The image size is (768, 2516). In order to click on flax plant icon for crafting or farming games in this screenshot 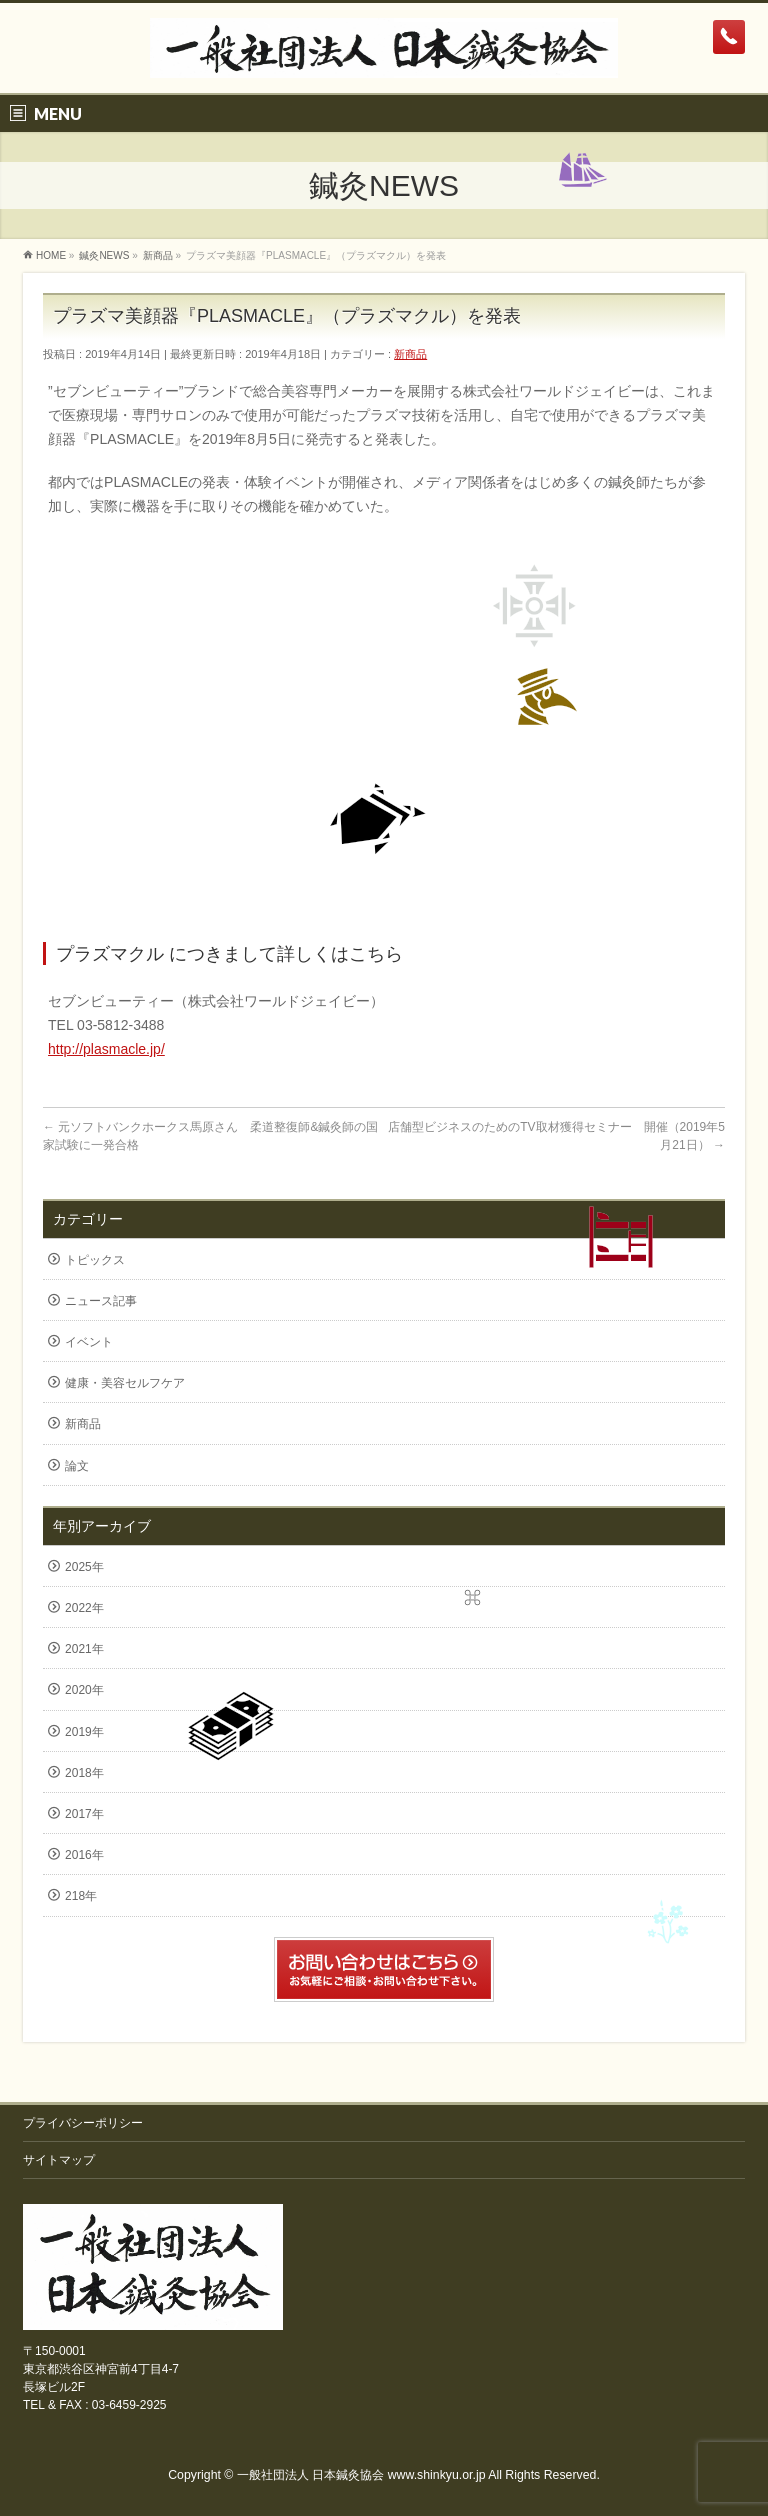, I will do `click(668, 1921)`.